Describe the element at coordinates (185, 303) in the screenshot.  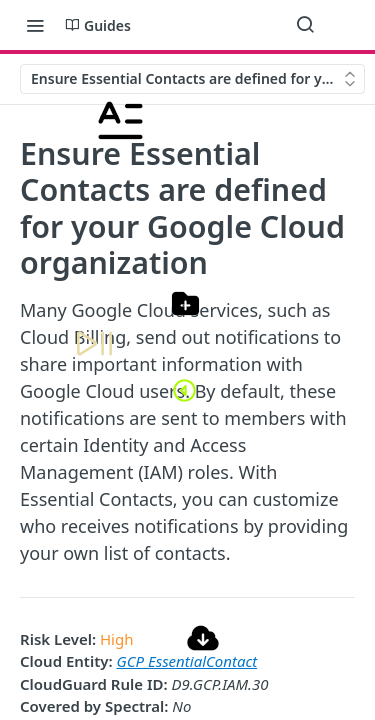
I see `create a new folder` at that location.